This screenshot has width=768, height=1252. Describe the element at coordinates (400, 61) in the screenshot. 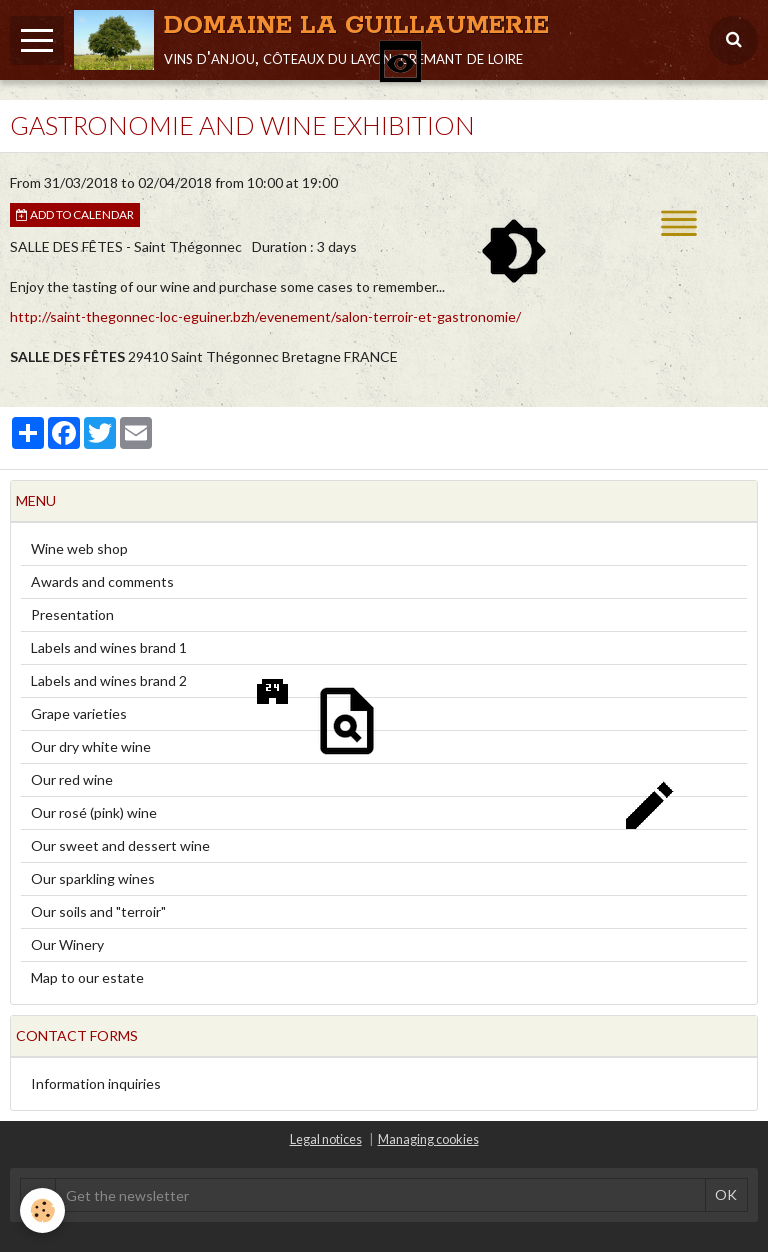

I see `preview file or document before opening` at that location.